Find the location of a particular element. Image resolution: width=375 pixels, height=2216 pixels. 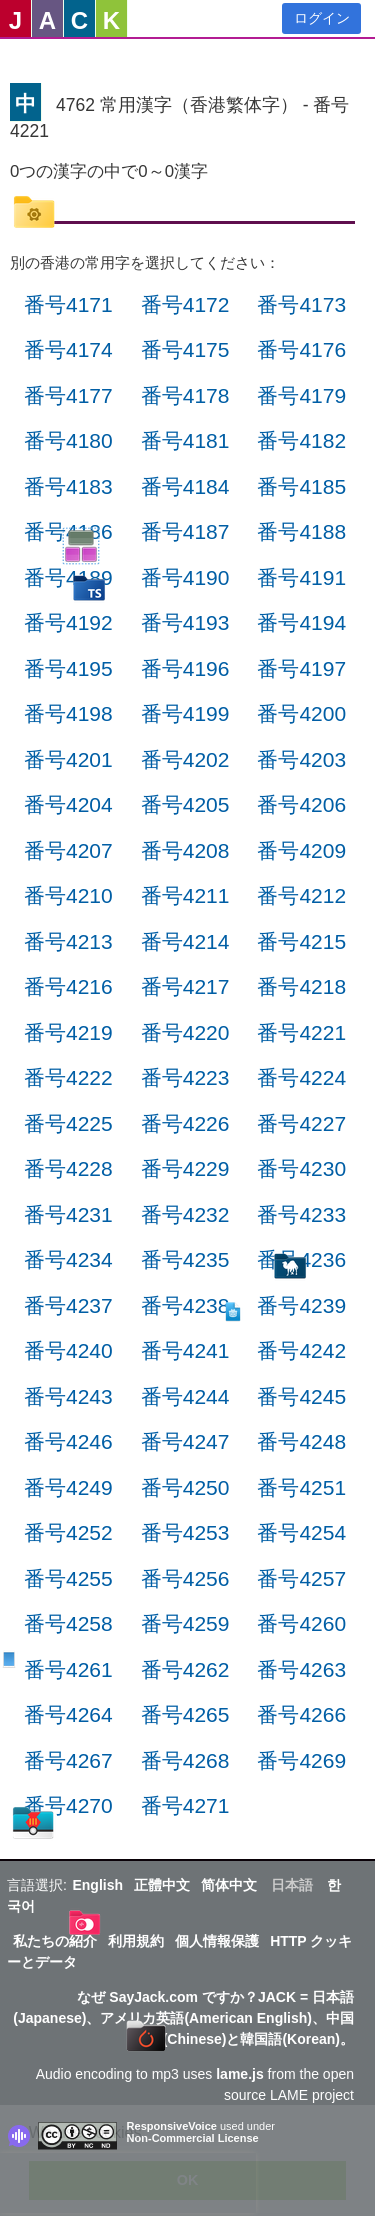

a GDScript file associated with the Godot game engine is located at coordinates (233, 1312).